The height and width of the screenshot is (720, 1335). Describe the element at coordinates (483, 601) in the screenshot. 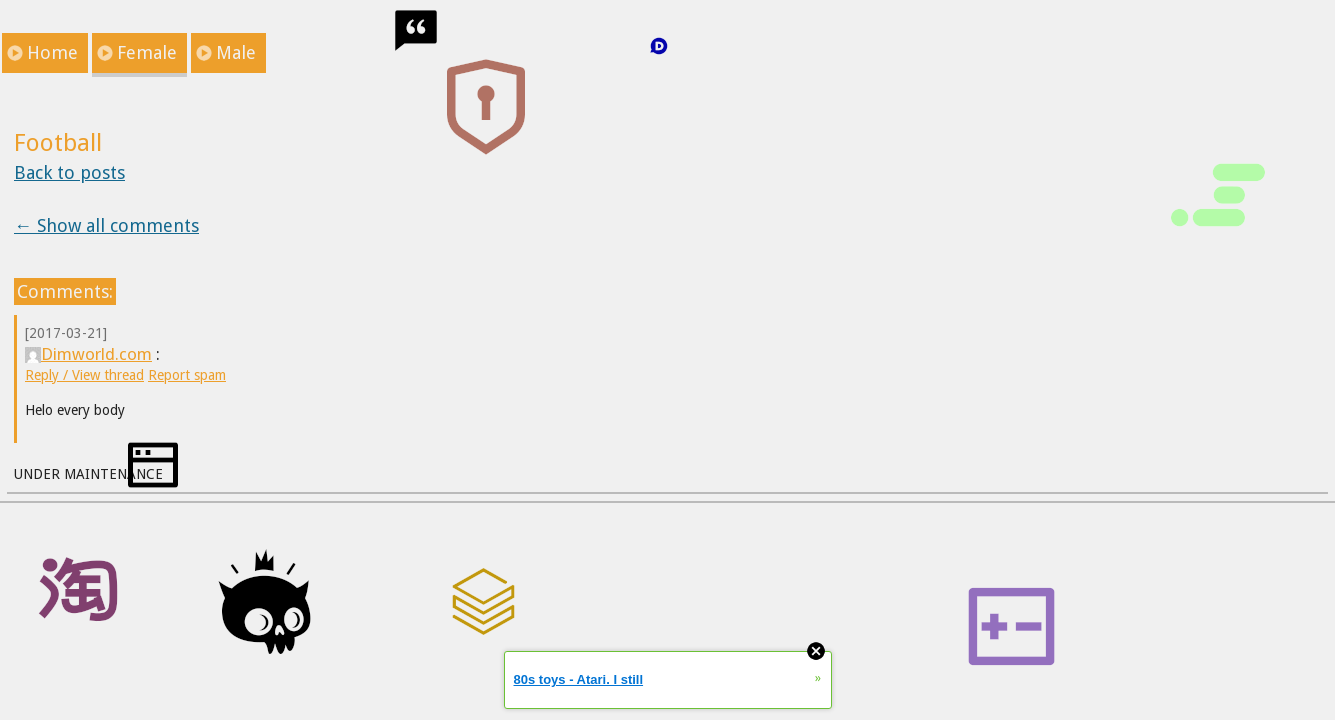

I see `open Databricks platform` at that location.